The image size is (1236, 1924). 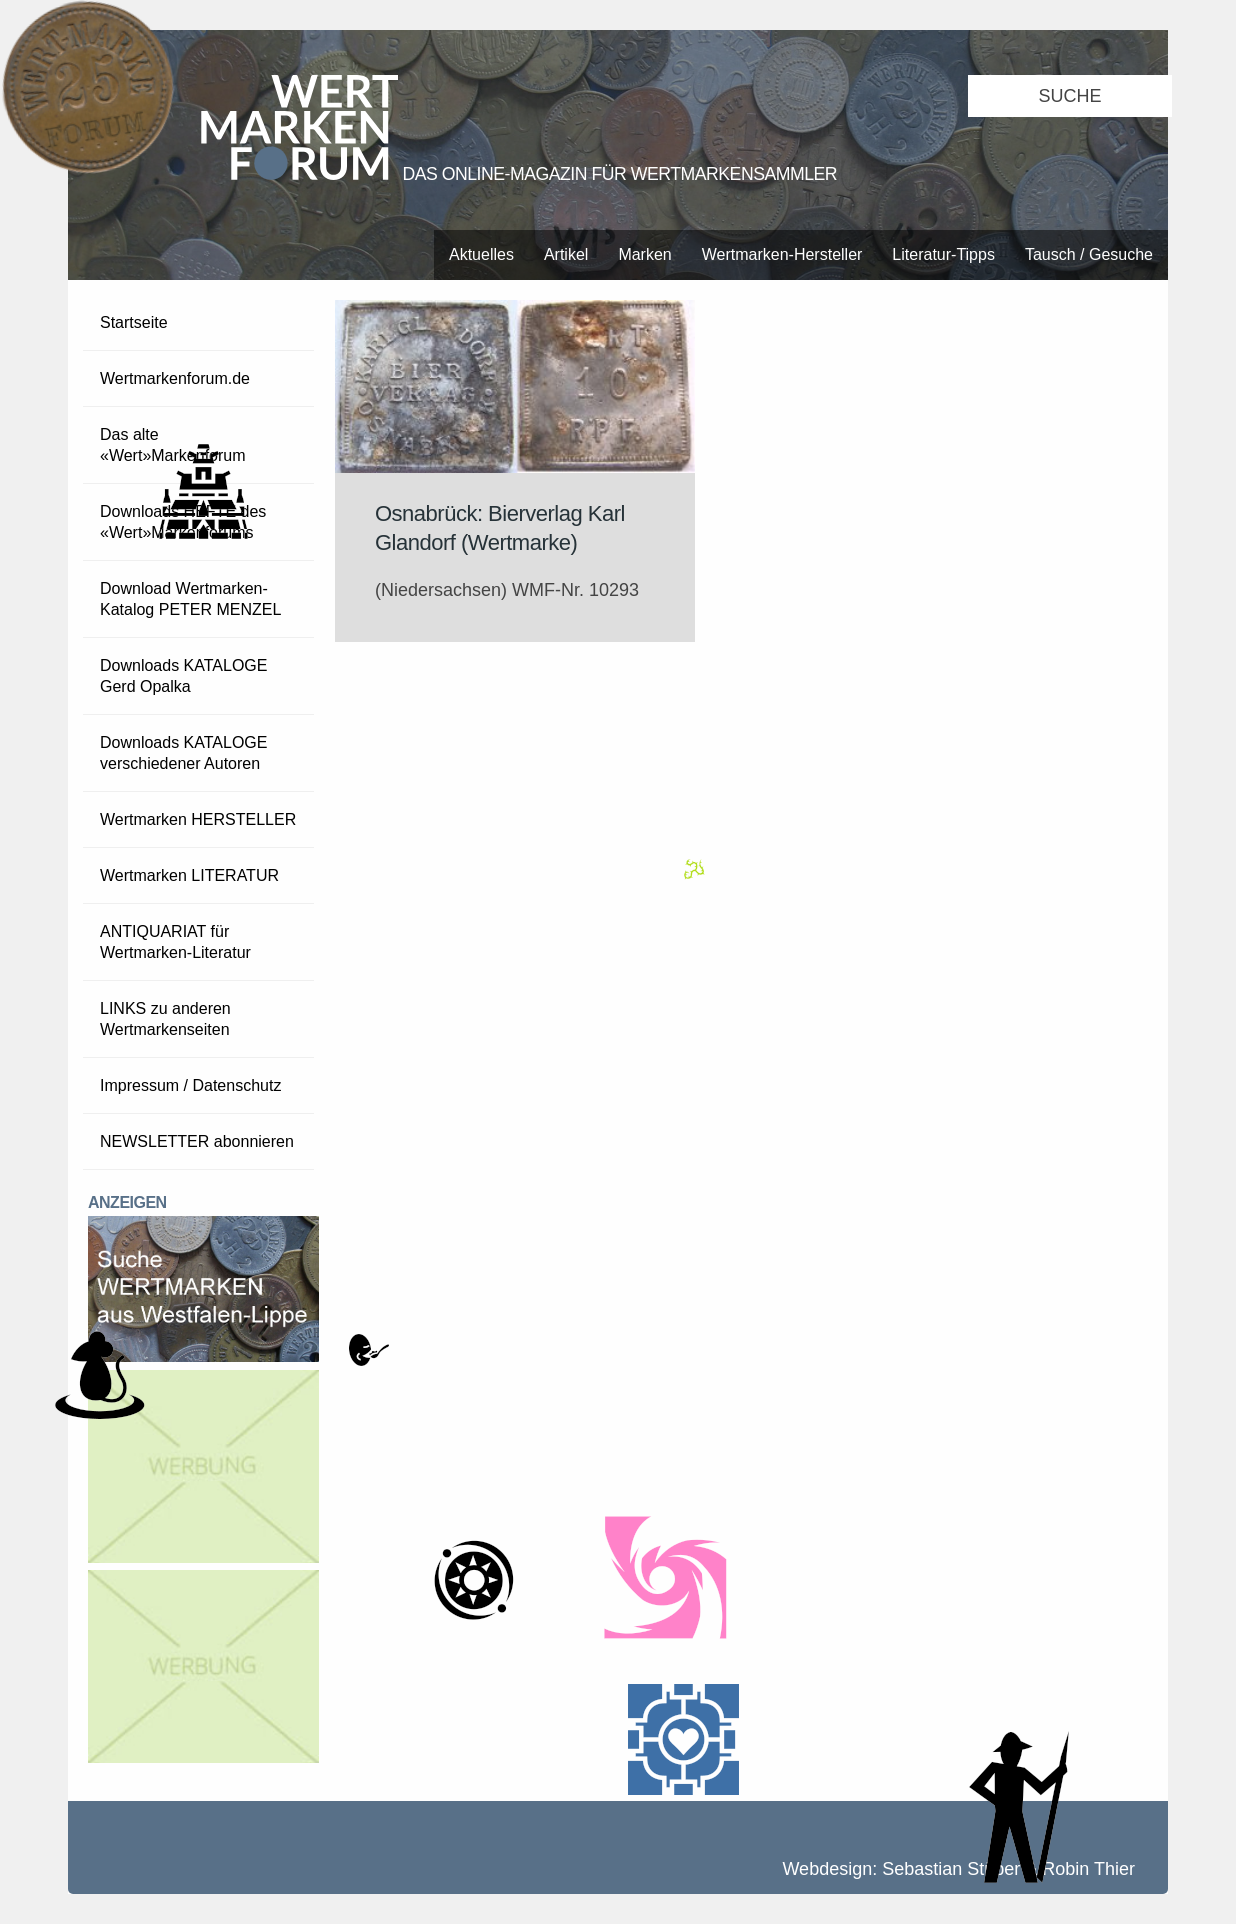 What do you see at coordinates (473, 1580) in the screenshot?
I see `view satellite or orbital tracking features` at bounding box center [473, 1580].